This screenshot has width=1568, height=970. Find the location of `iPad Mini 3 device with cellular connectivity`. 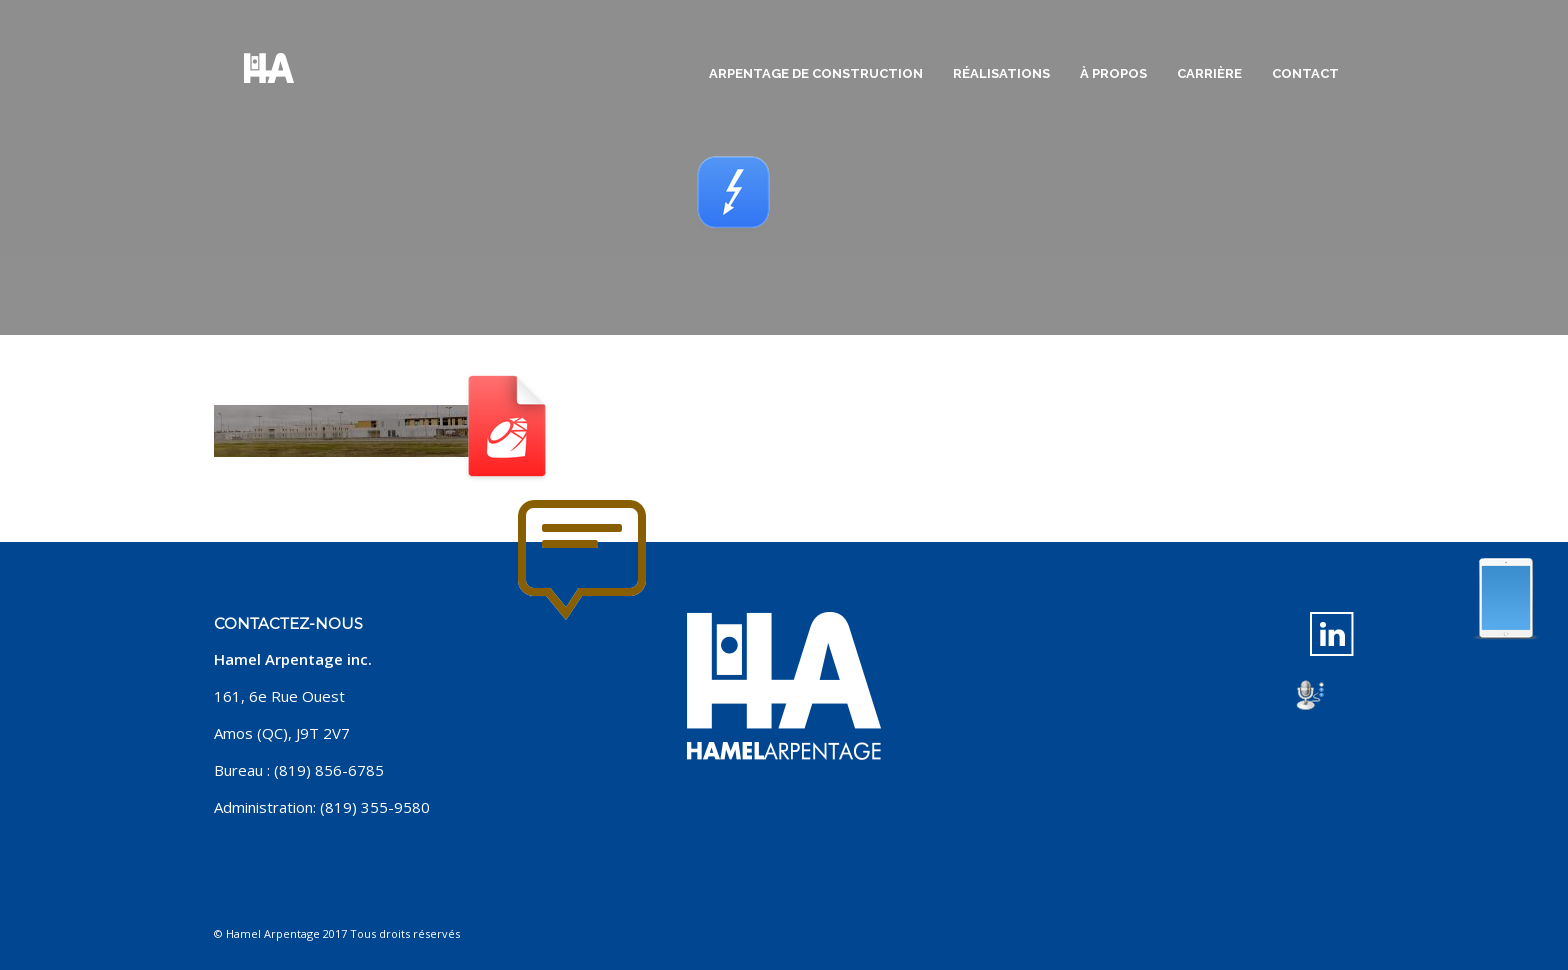

iPad Mini 3 device with cellular connectivity is located at coordinates (1506, 591).